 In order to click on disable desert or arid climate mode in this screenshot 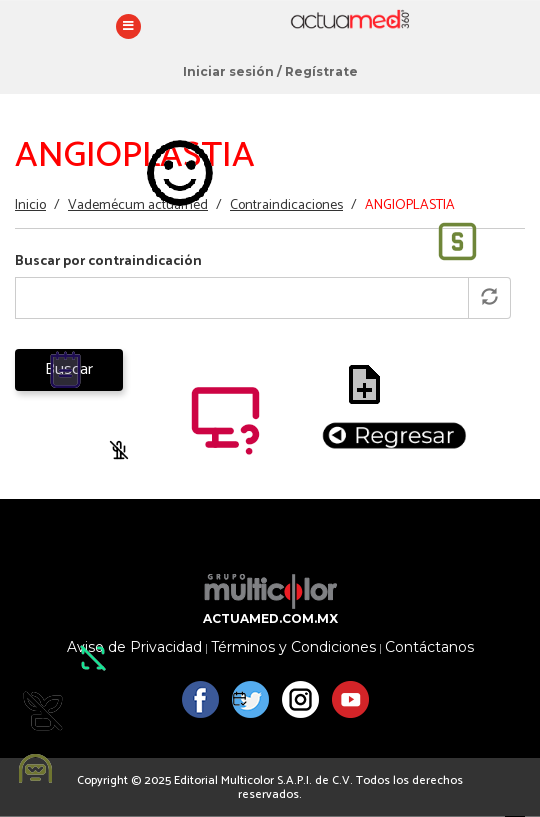, I will do `click(119, 450)`.